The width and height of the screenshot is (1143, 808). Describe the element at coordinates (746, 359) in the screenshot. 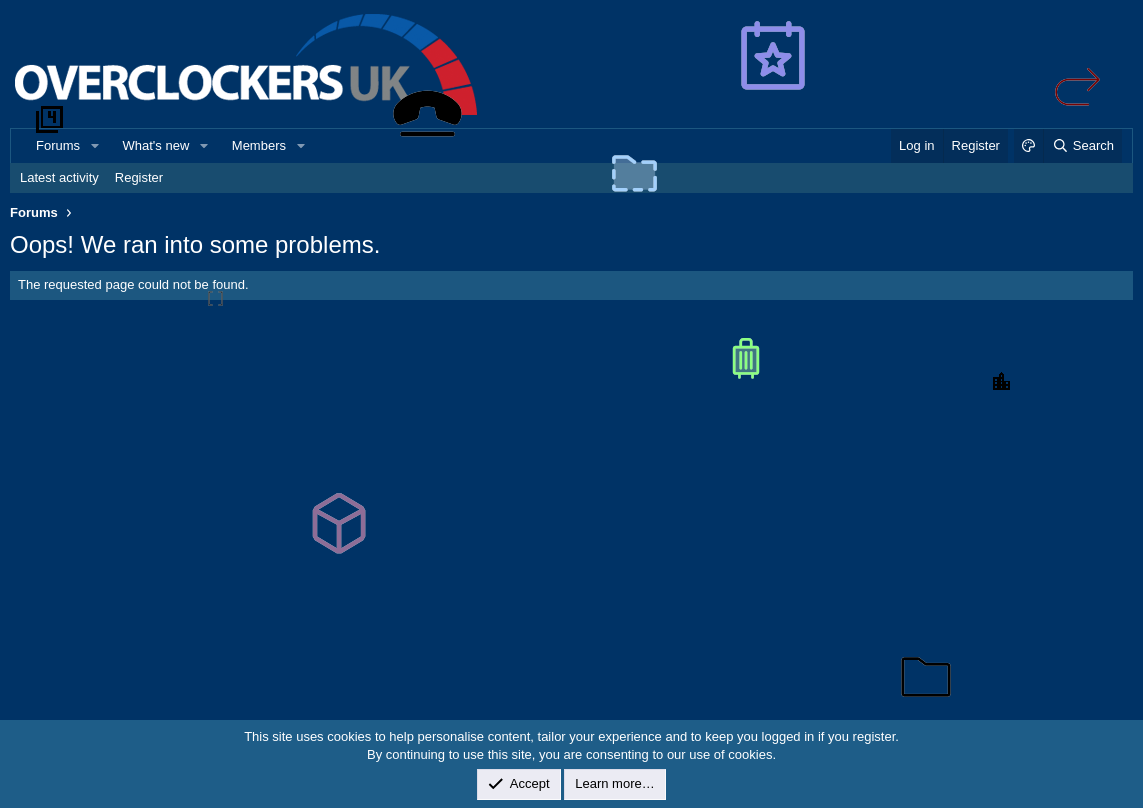

I see `access travel or trip planning features` at that location.